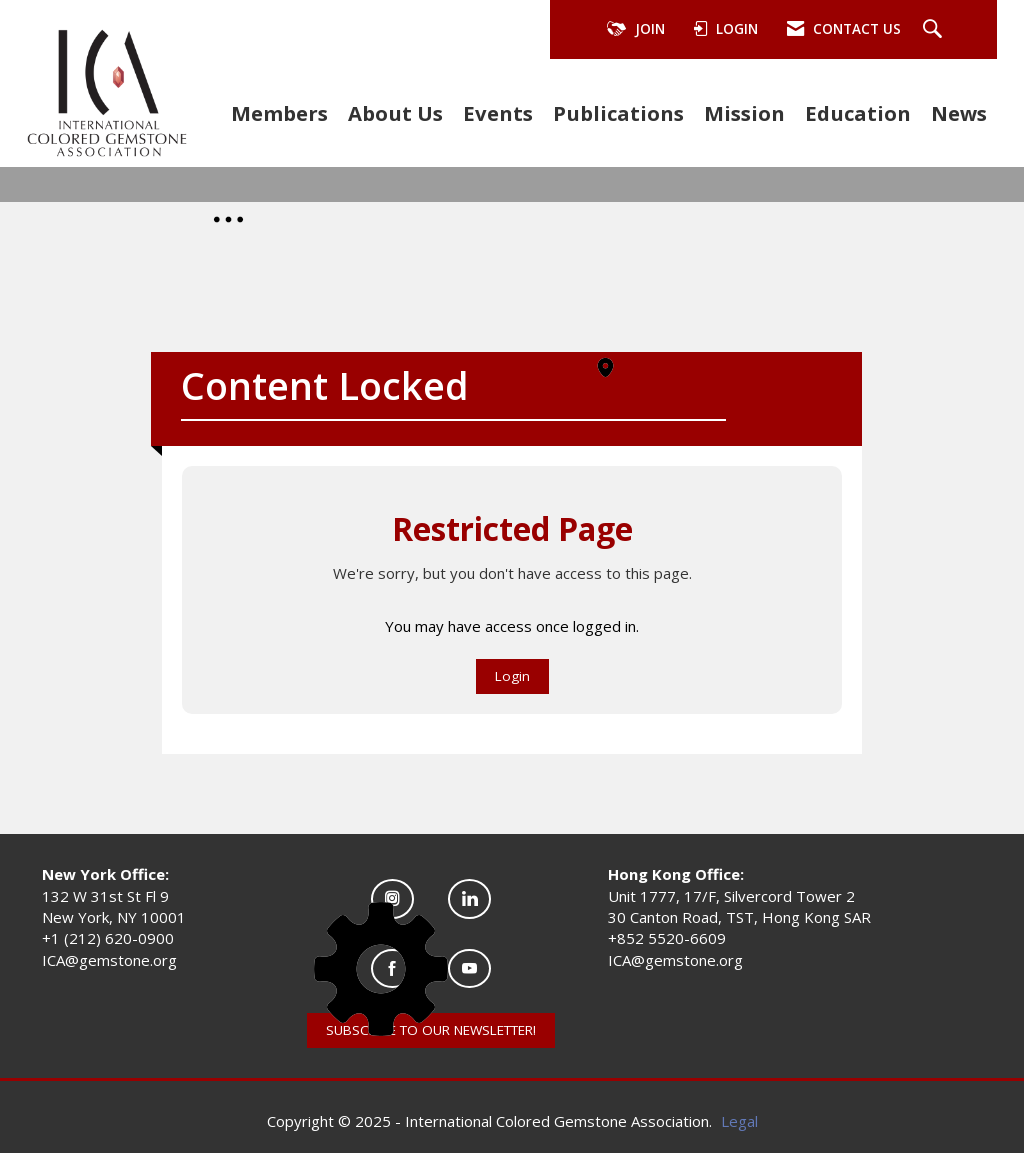 Image resolution: width=1024 pixels, height=1153 pixels. Describe the element at coordinates (228, 219) in the screenshot. I see `open more options menu` at that location.